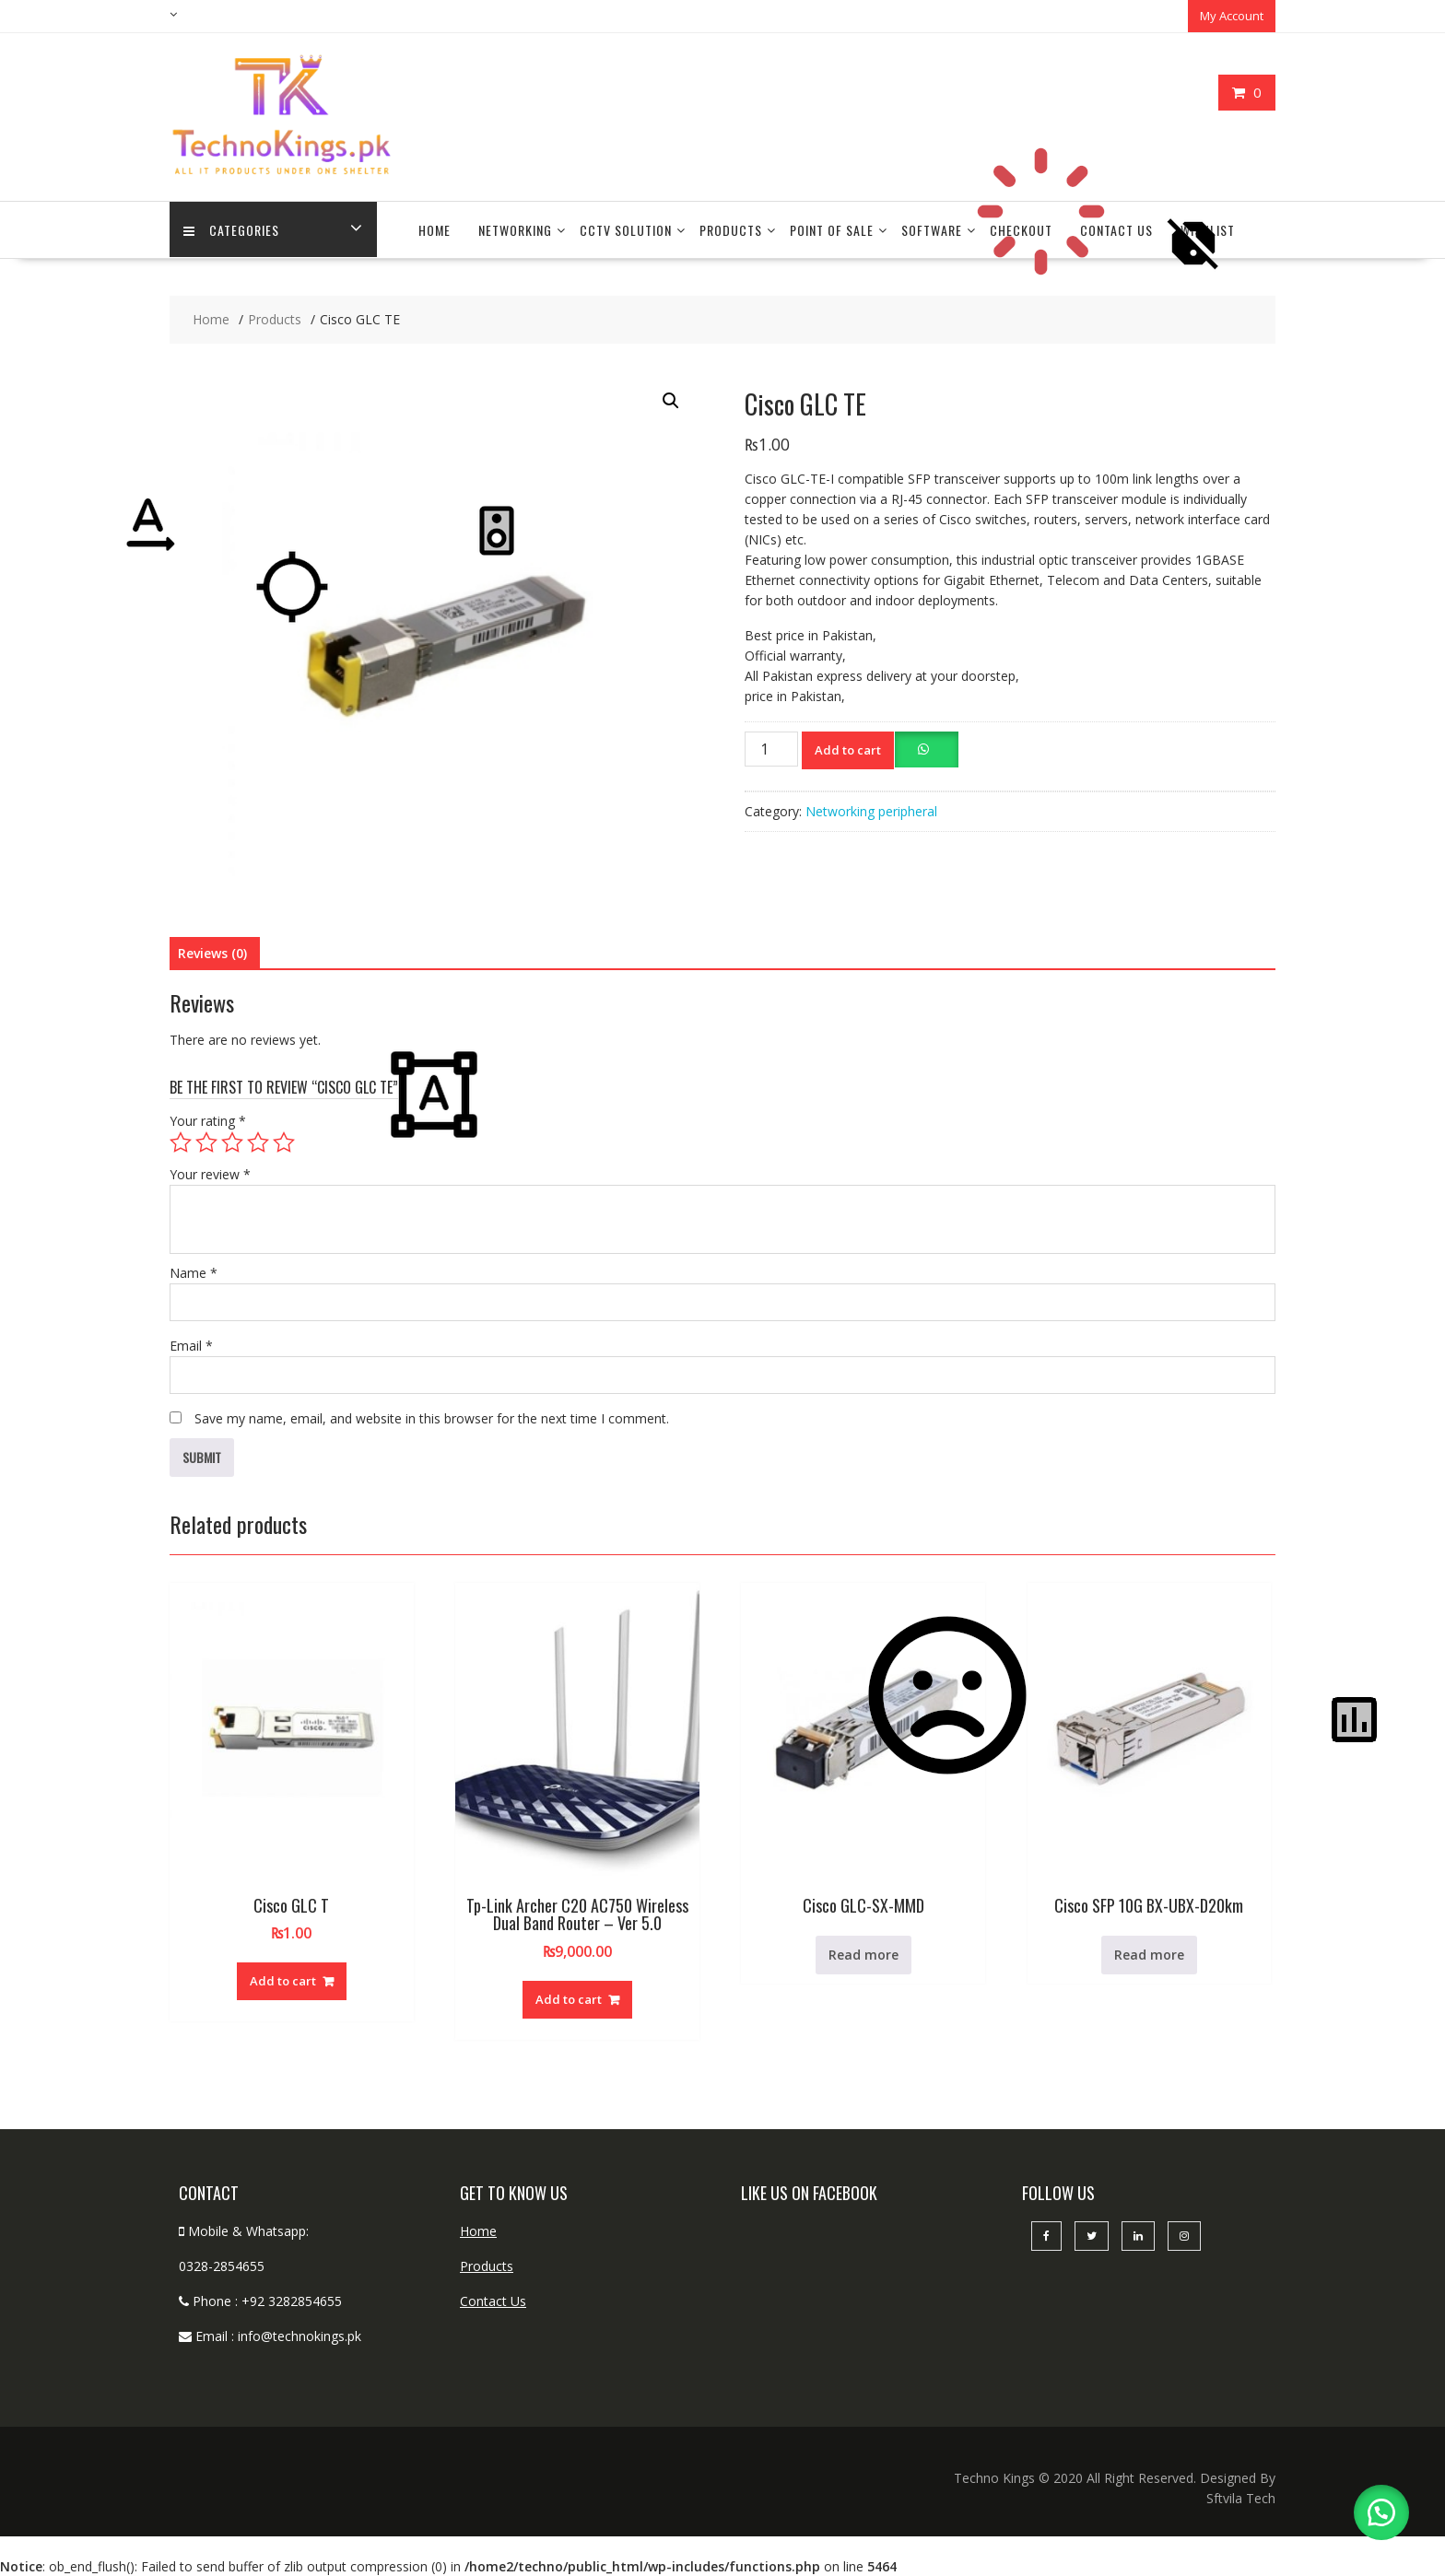 This screenshot has width=1445, height=2576. What do you see at coordinates (497, 531) in the screenshot?
I see `adjust speaker or audio output settings` at bounding box center [497, 531].